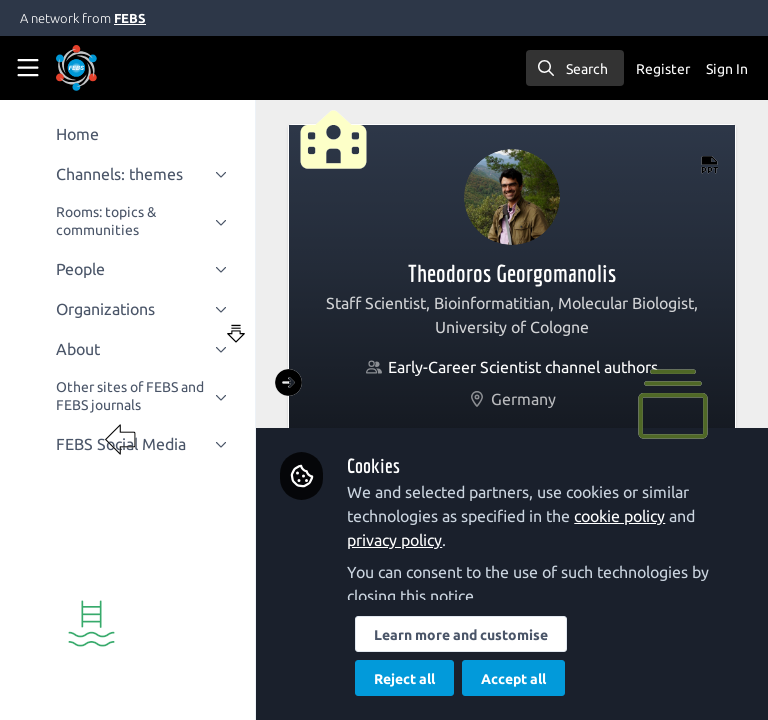  Describe the element at coordinates (673, 407) in the screenshot. I see `view stacked items or card deck` at that location.